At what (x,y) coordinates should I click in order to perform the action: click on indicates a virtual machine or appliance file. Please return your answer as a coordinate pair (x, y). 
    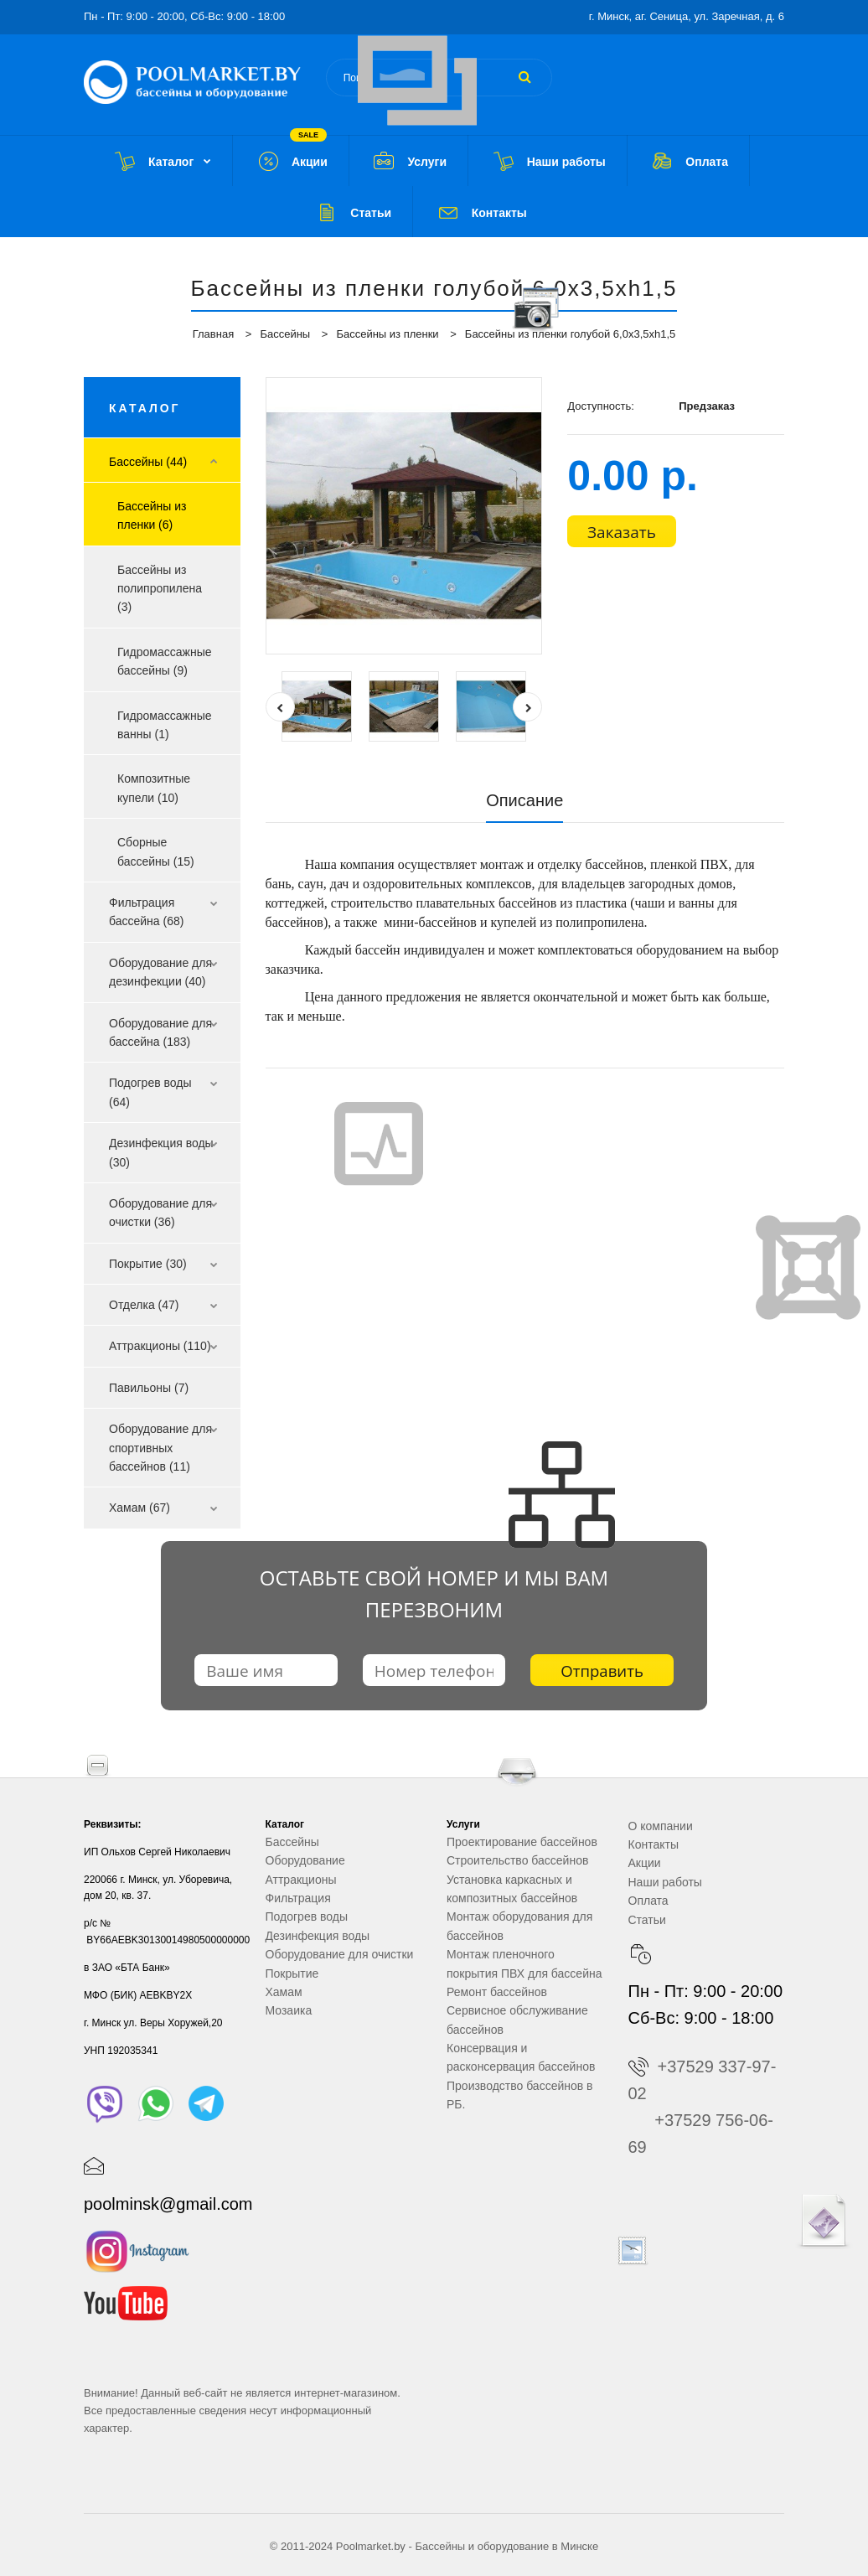
    Looking at the image, I should click on (808, 1267).